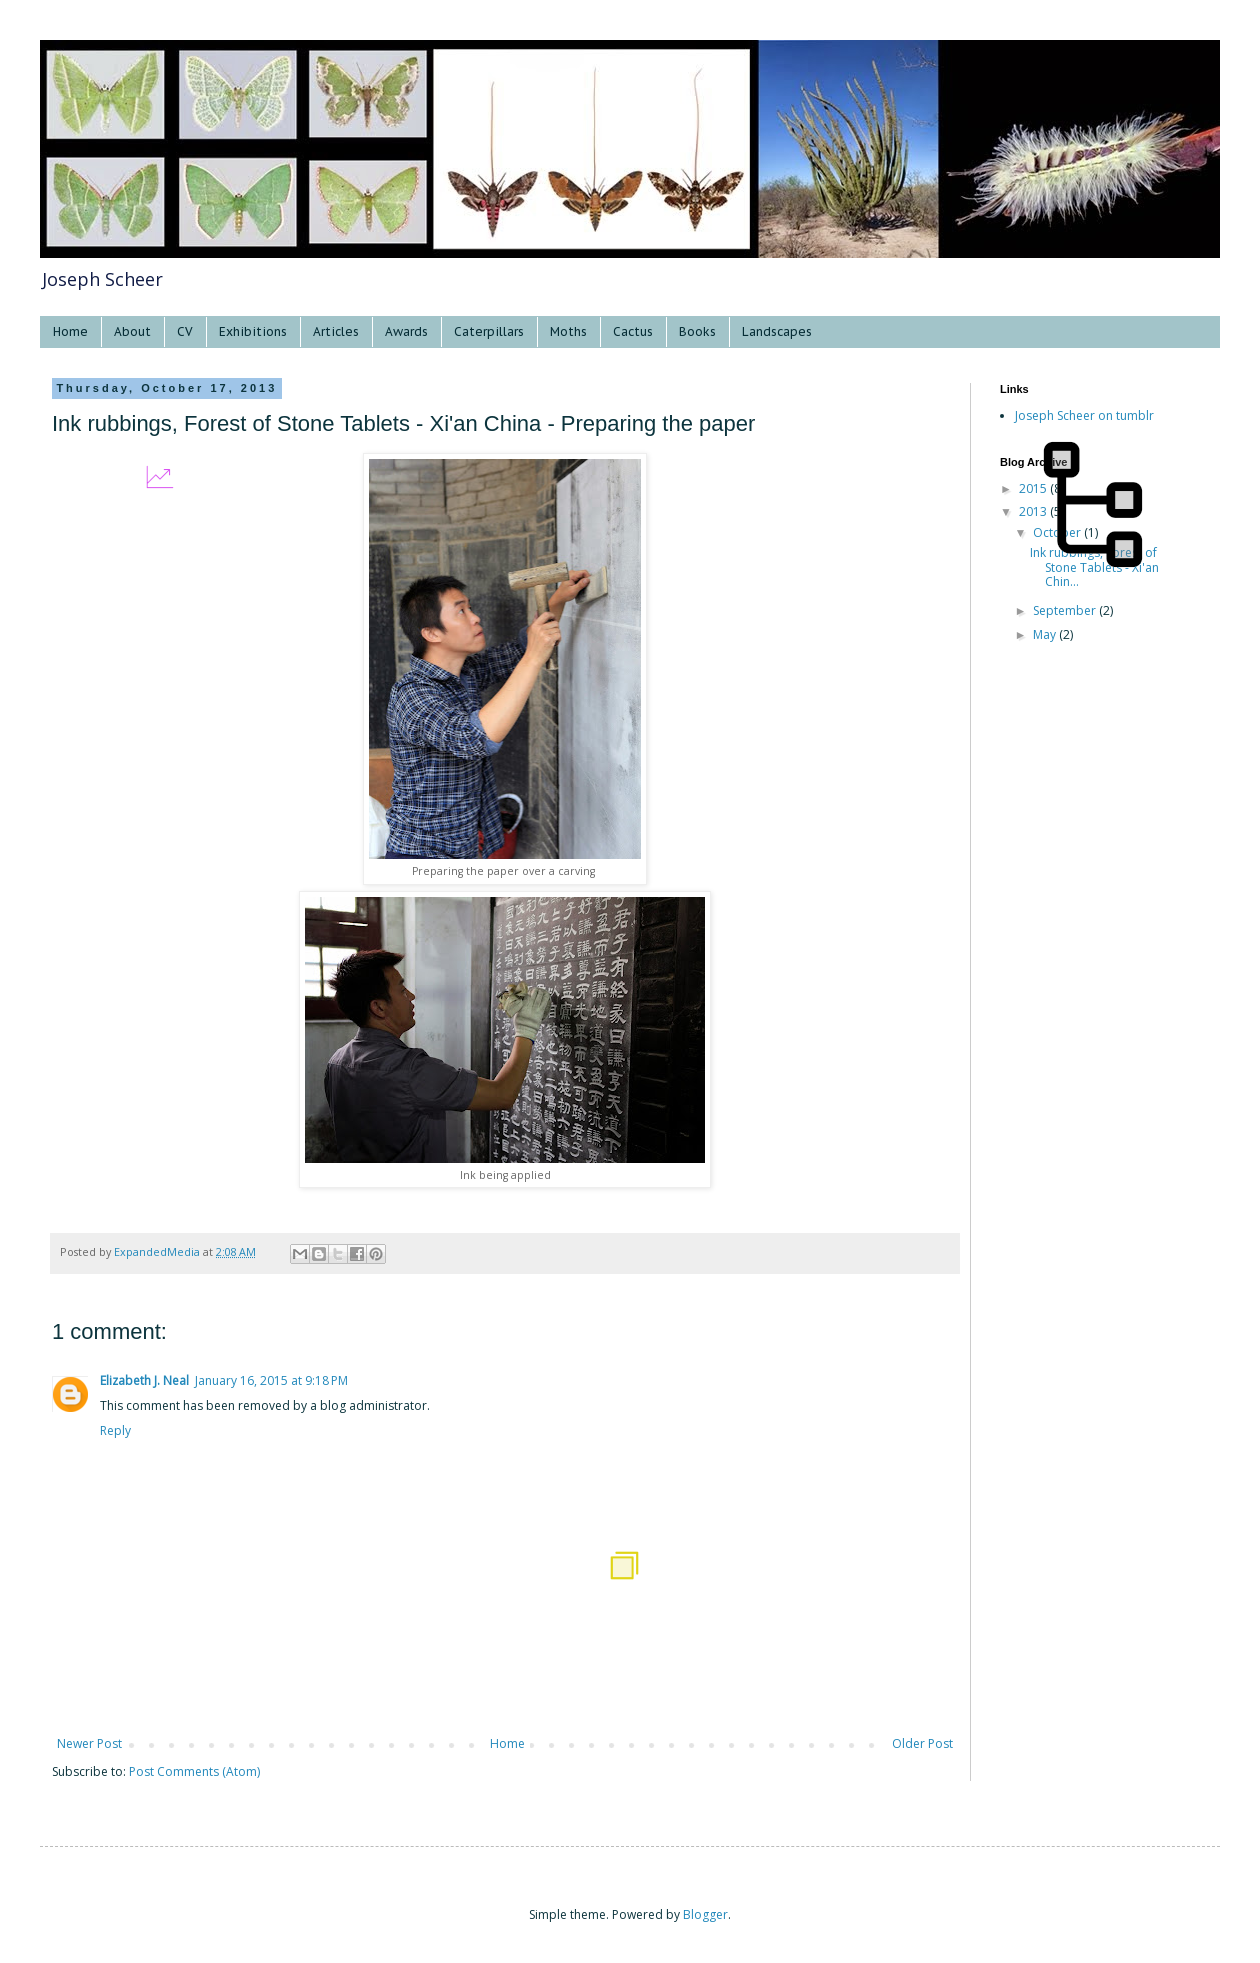 This screenshot has width=1260, height=1963. What do you see at coordinates (1088, 504) in the screenshot?
I see `view hierarchical folder structure` at bounding box center [1088, 504].